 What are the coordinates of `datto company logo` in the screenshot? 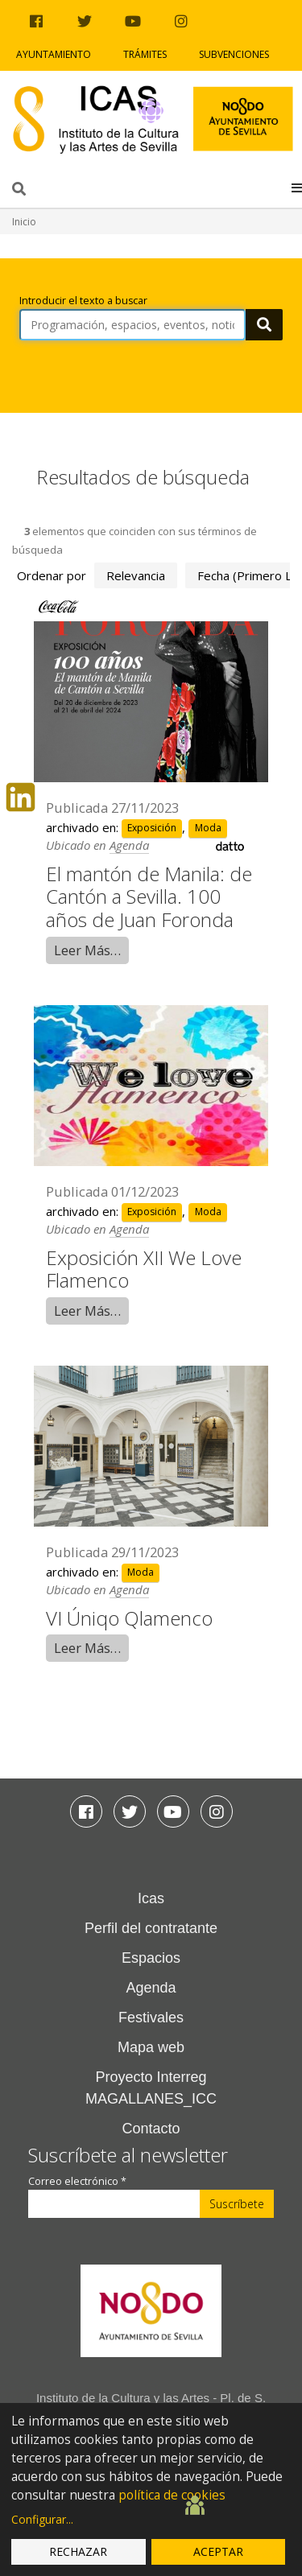 It's located at (230, 846).